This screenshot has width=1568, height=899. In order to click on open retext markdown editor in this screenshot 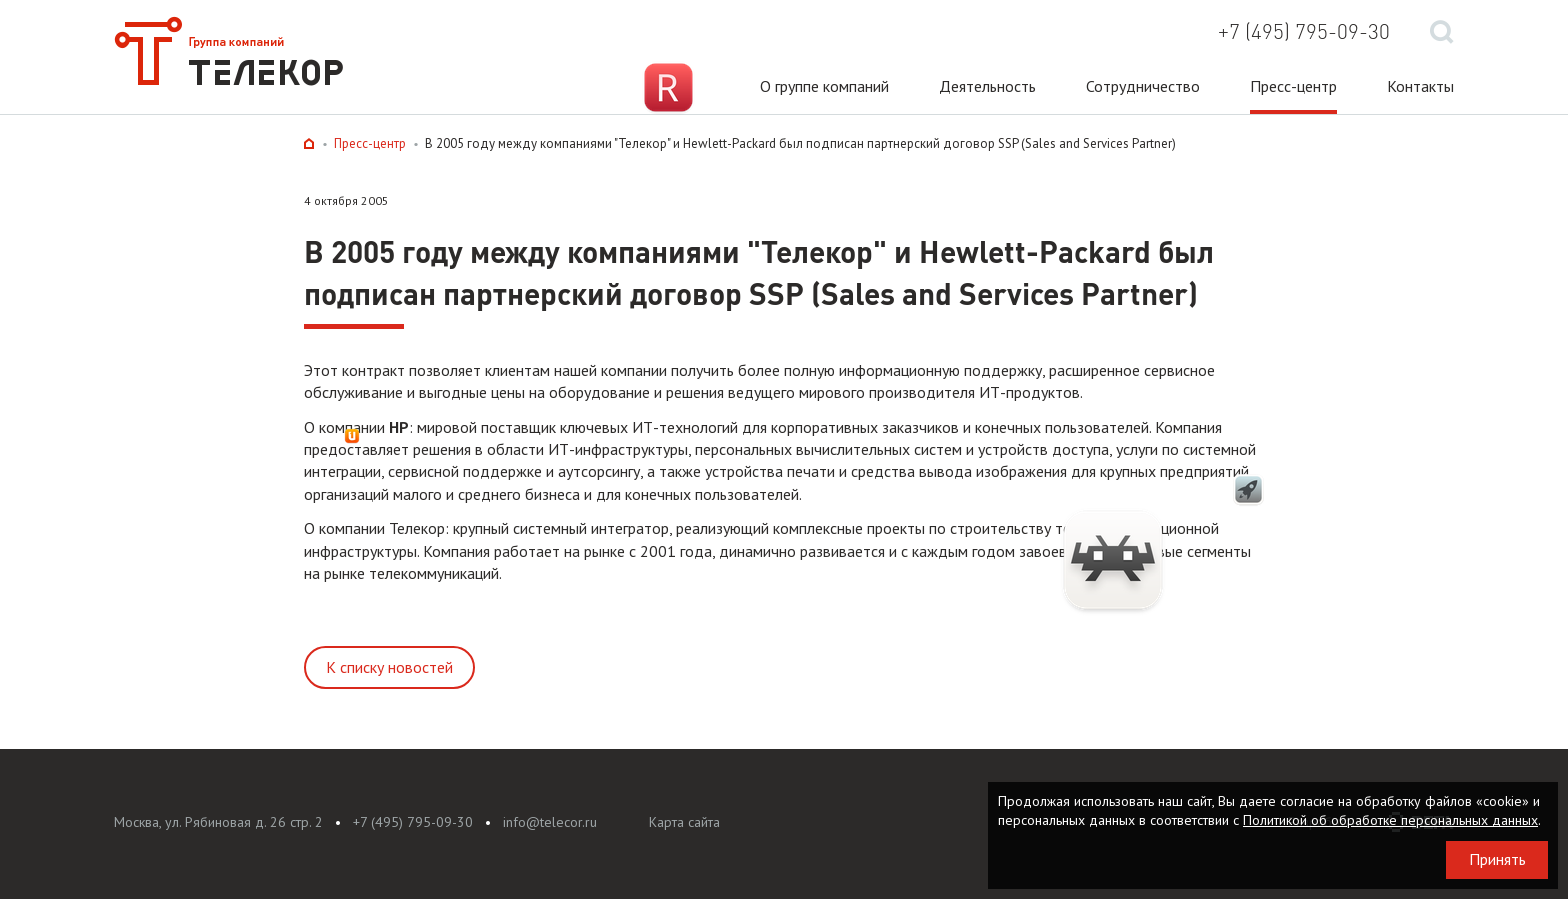, I will do `click(668, 87)`.